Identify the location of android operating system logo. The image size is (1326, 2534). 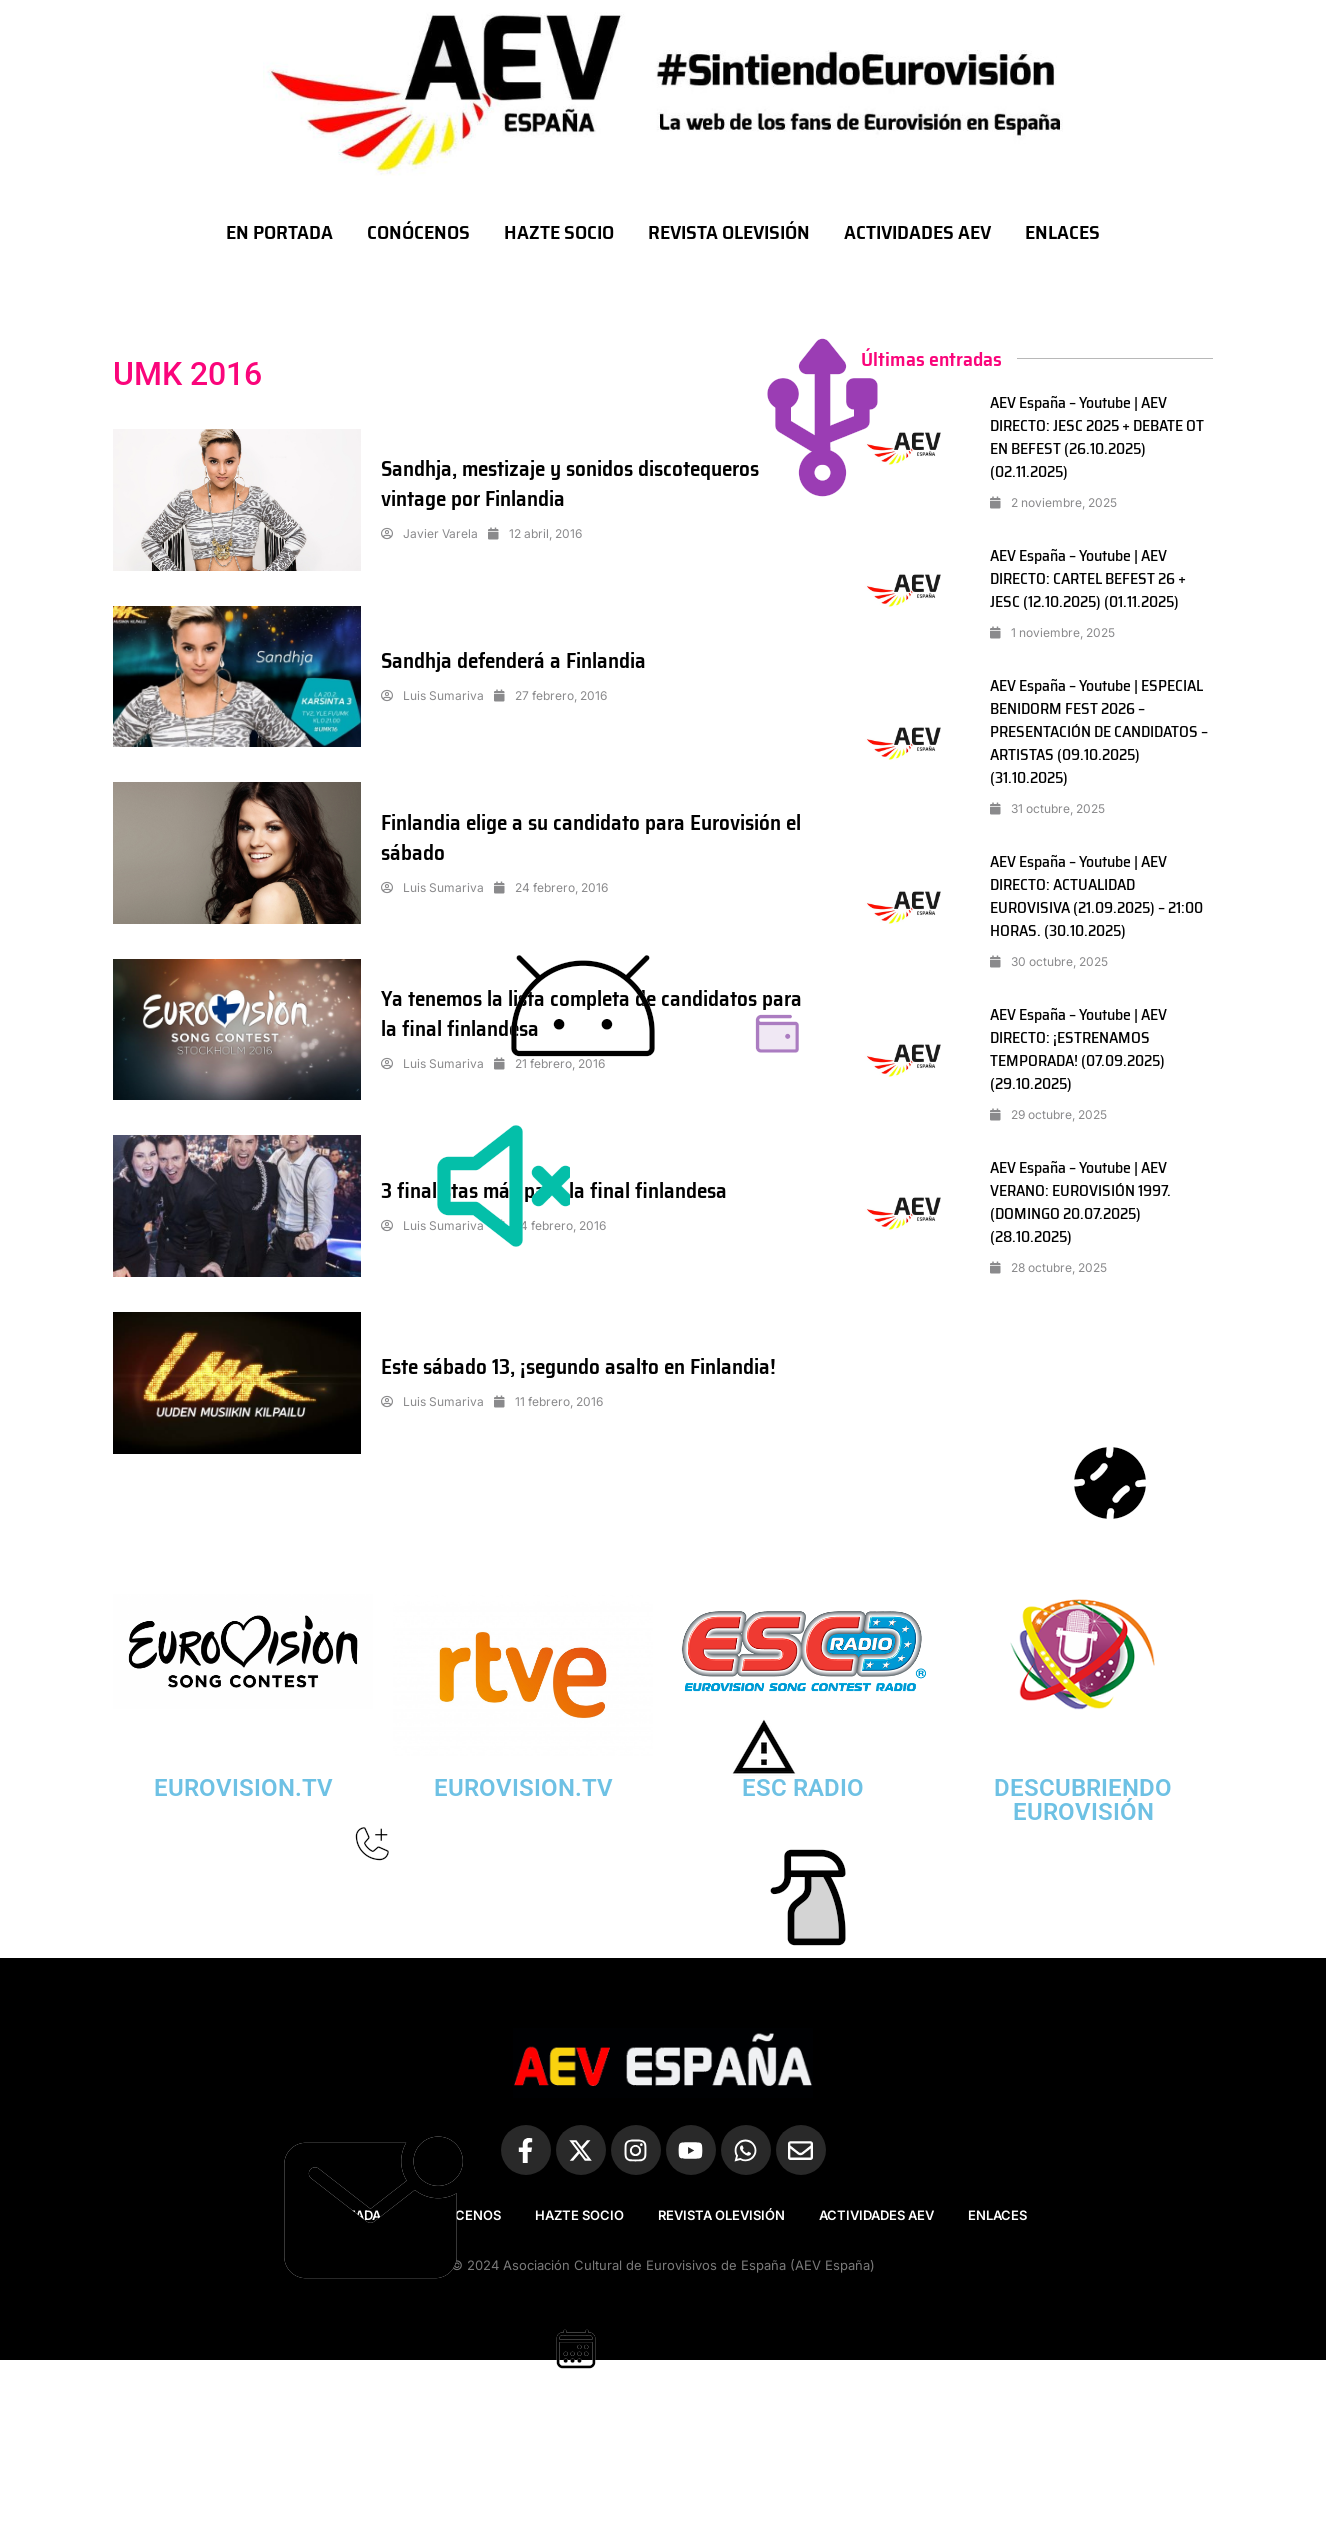
(583, 1011).